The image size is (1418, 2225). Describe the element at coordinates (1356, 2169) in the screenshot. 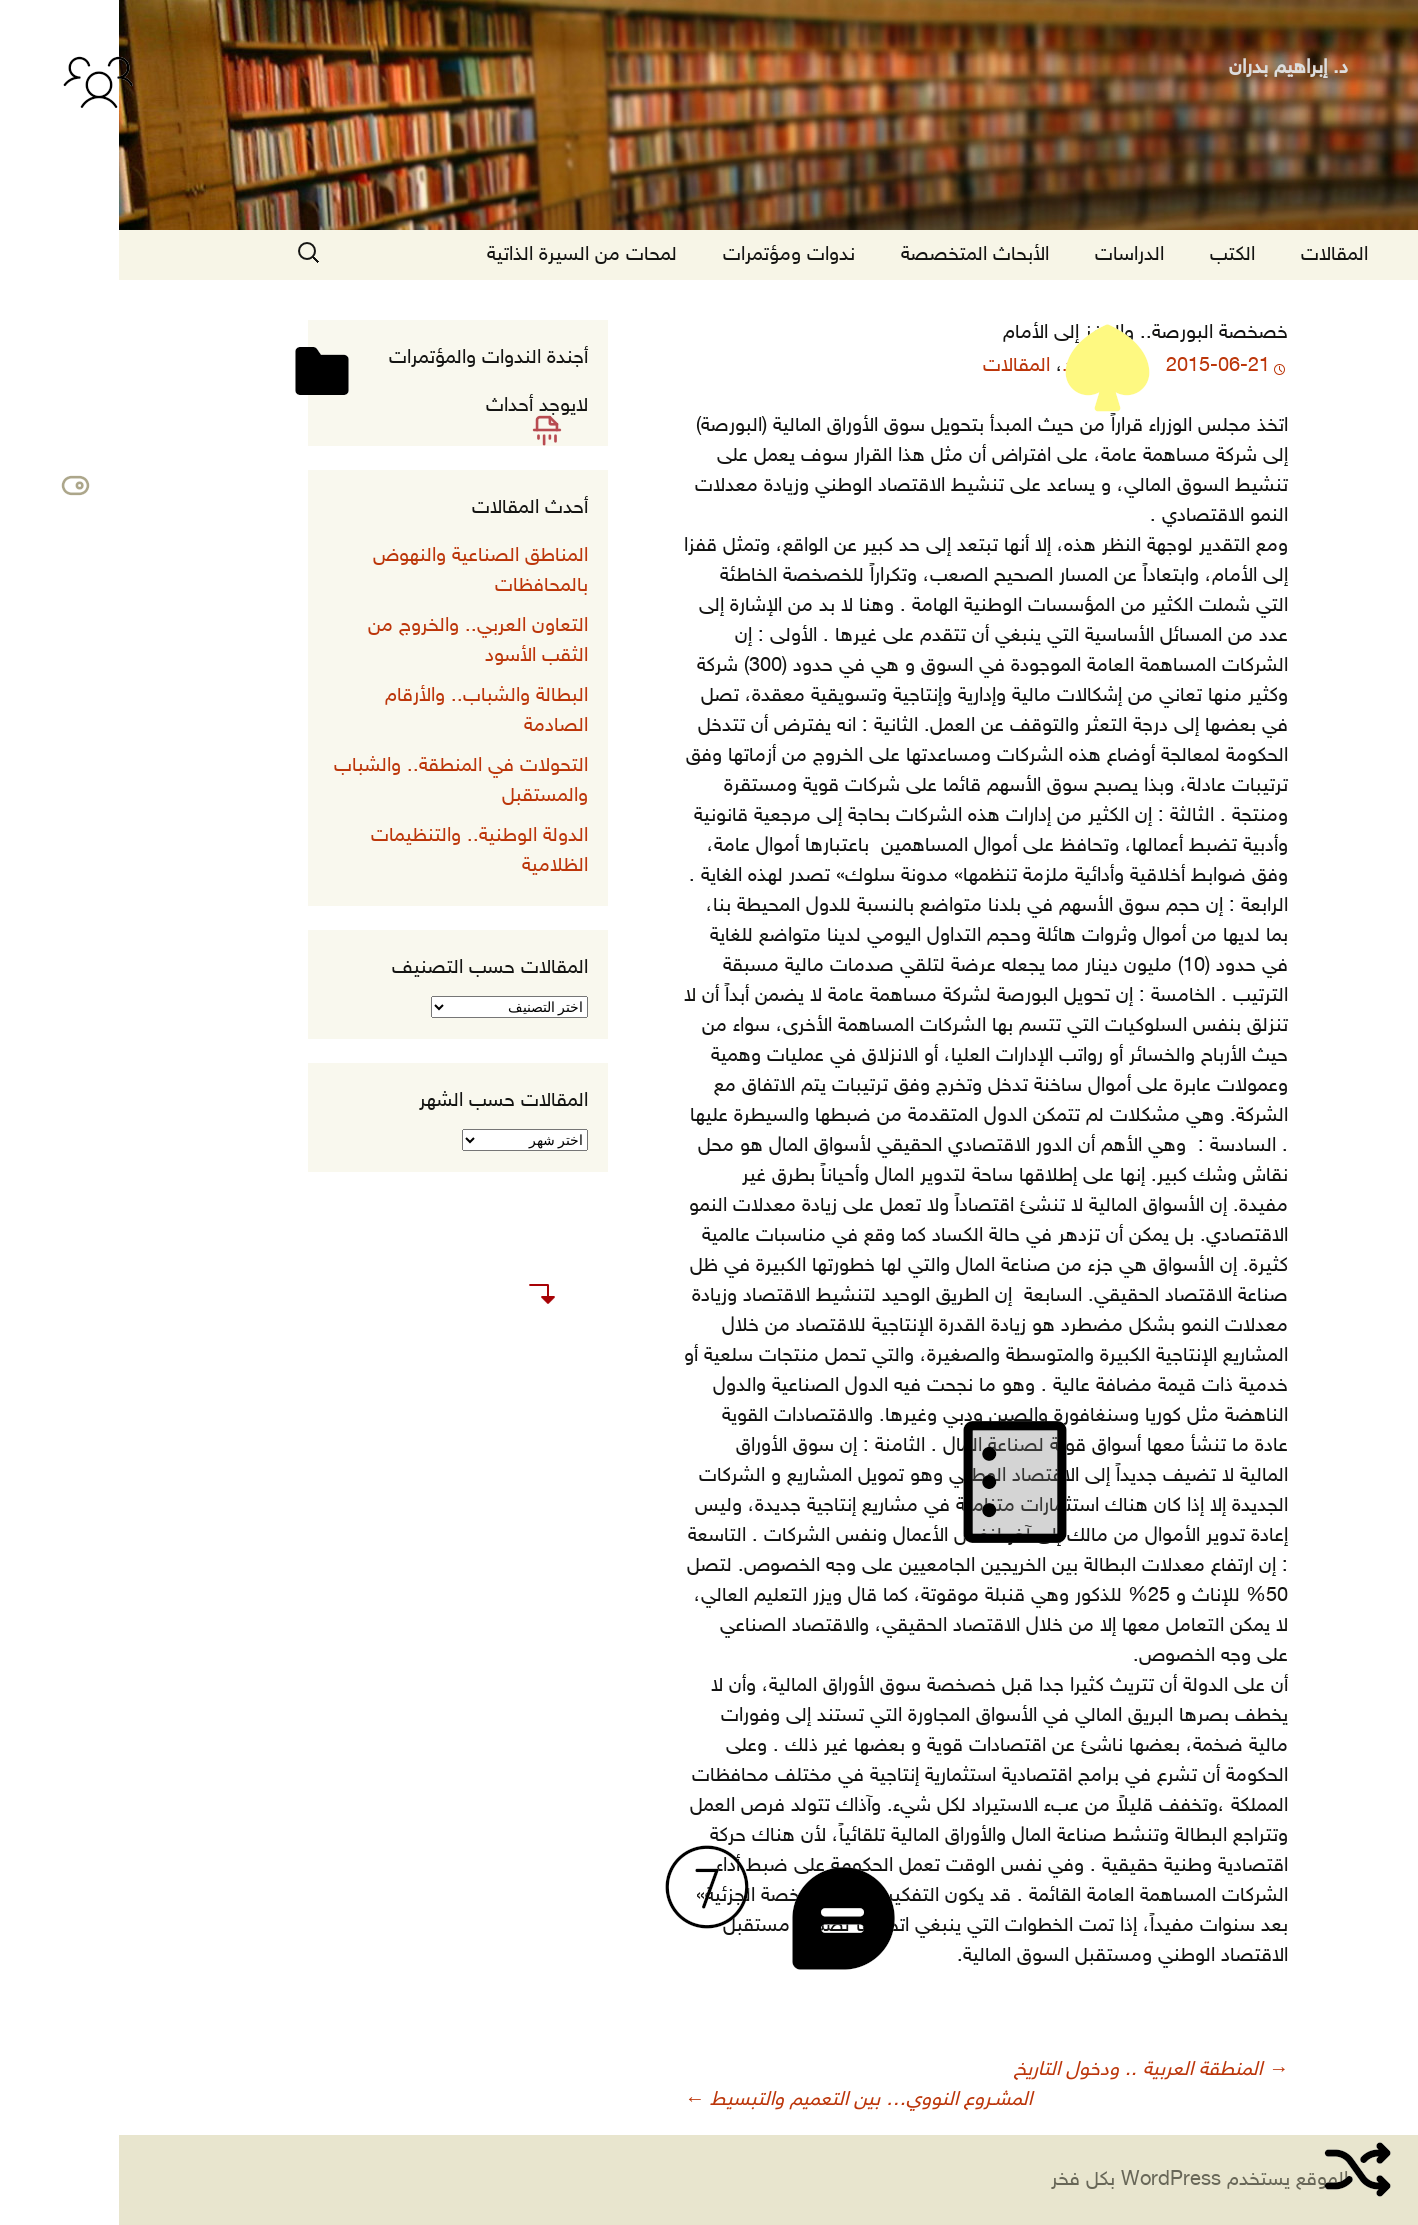

I see `shuffle playlist or queue order` at that location.